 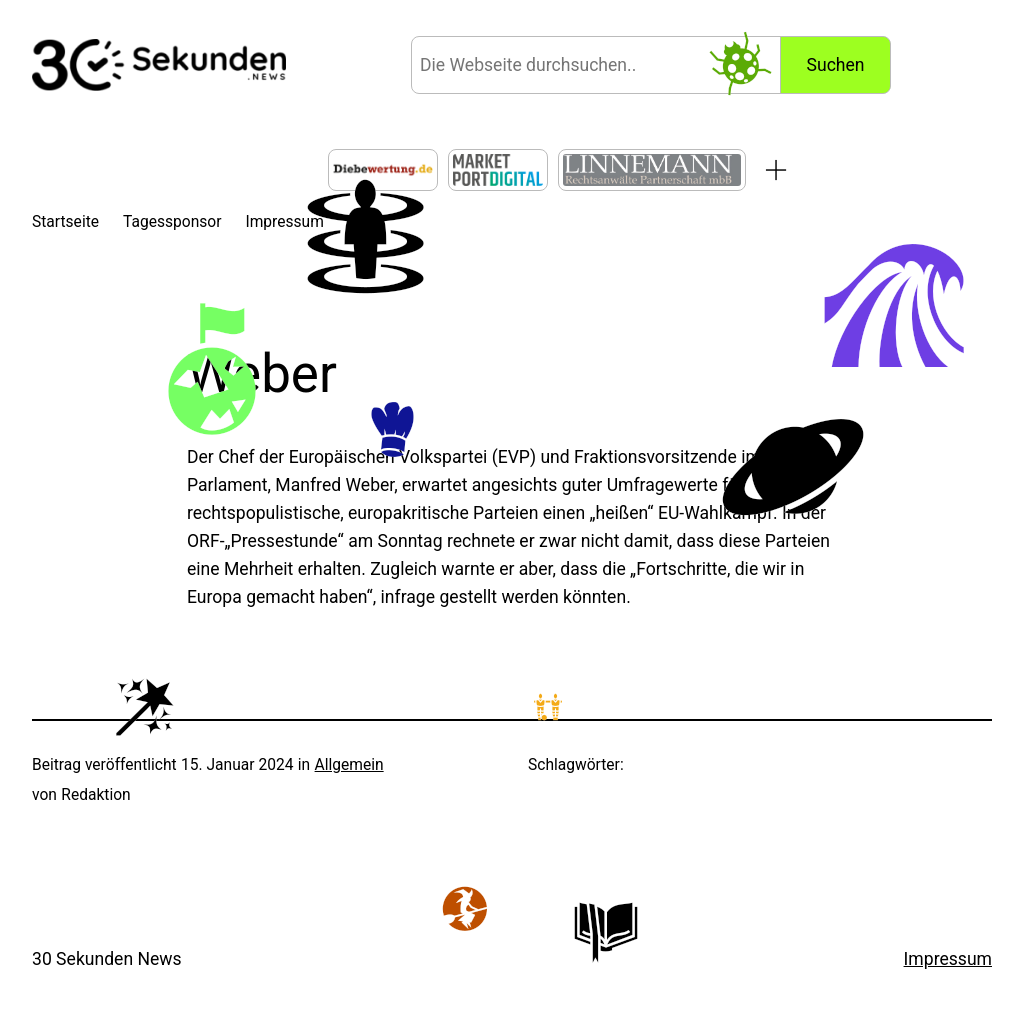 I want to click on teleport to a new location, so click(x=366, y=239).